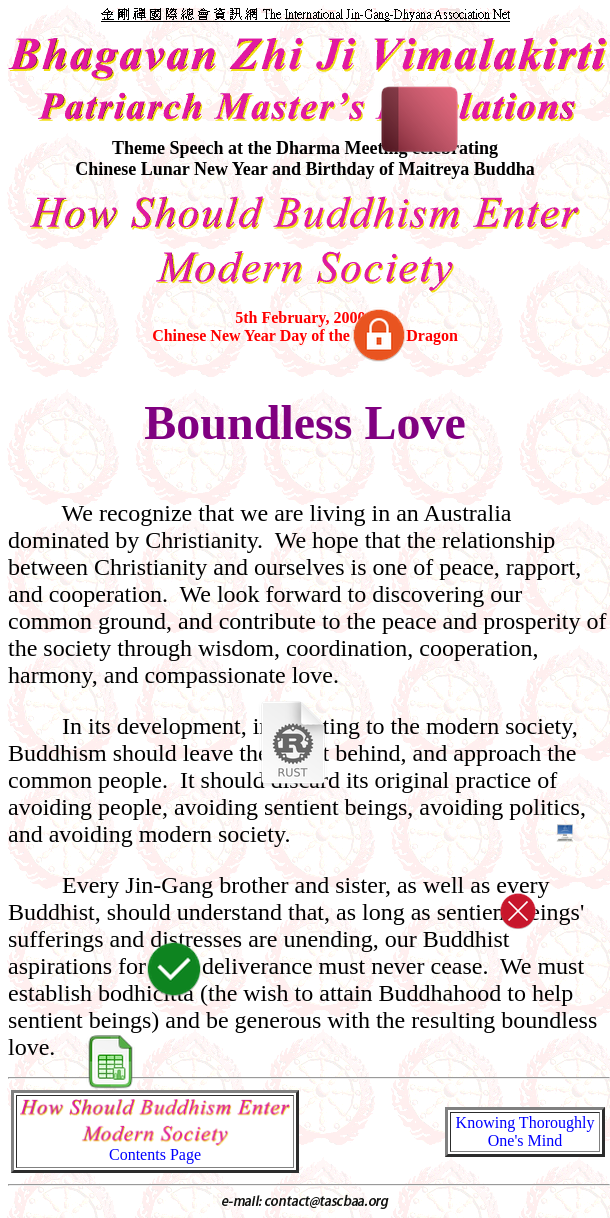  I want to click on indicates a system error or computer malfunction, so click(565, 833).